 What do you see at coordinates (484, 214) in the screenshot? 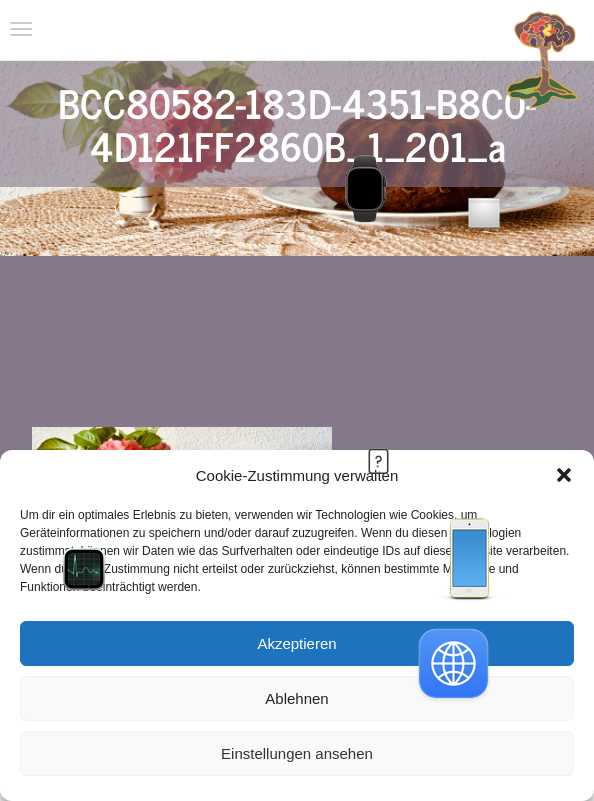
I see `magic trackpad connected via bluetooth` at bounding box center [484, 214].